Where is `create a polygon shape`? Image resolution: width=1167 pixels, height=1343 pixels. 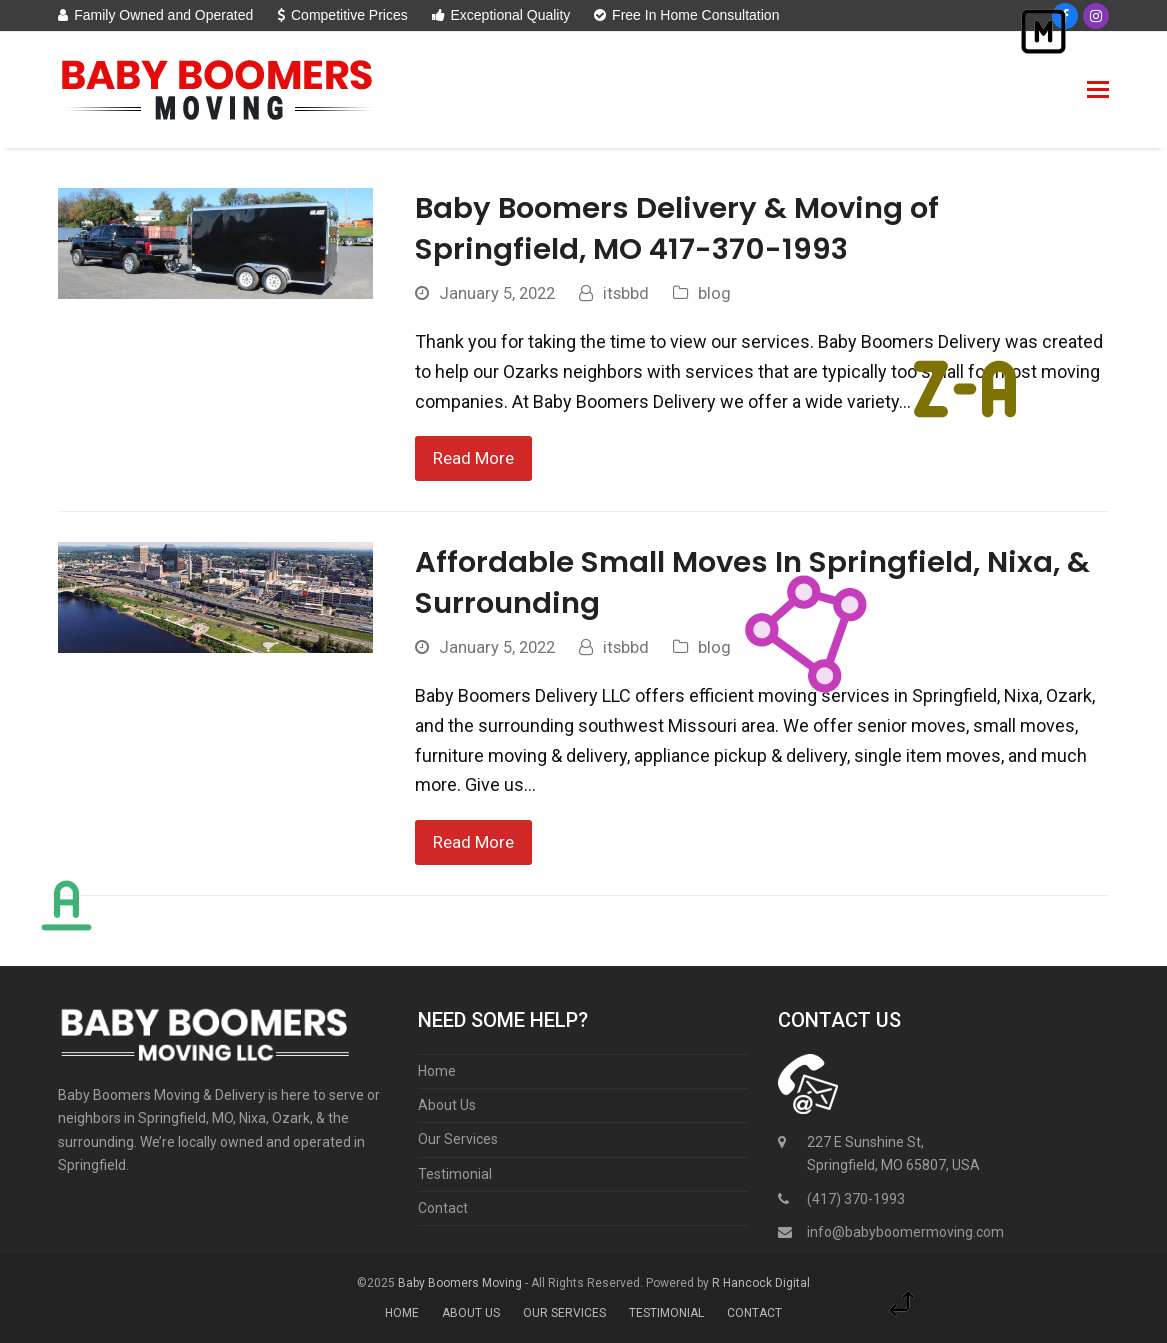
create a polygon shape is located at coordinates (808, 634).